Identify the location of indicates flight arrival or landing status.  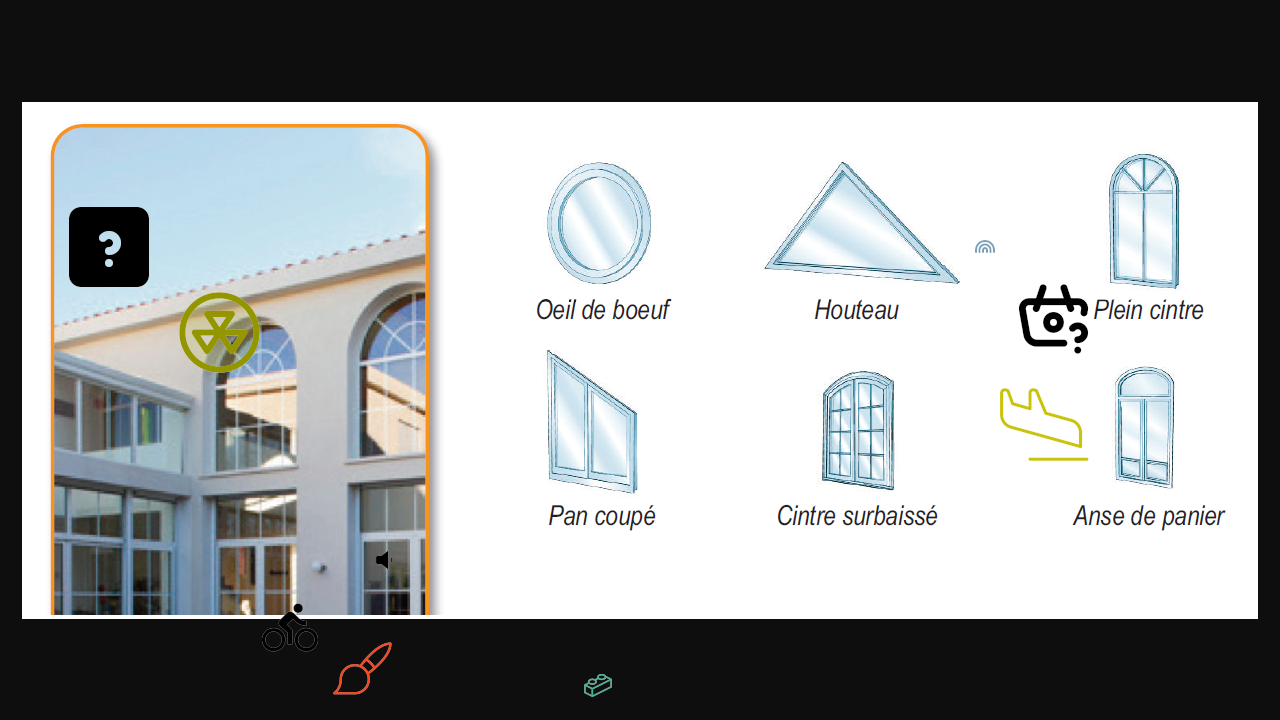
(1039, 424).